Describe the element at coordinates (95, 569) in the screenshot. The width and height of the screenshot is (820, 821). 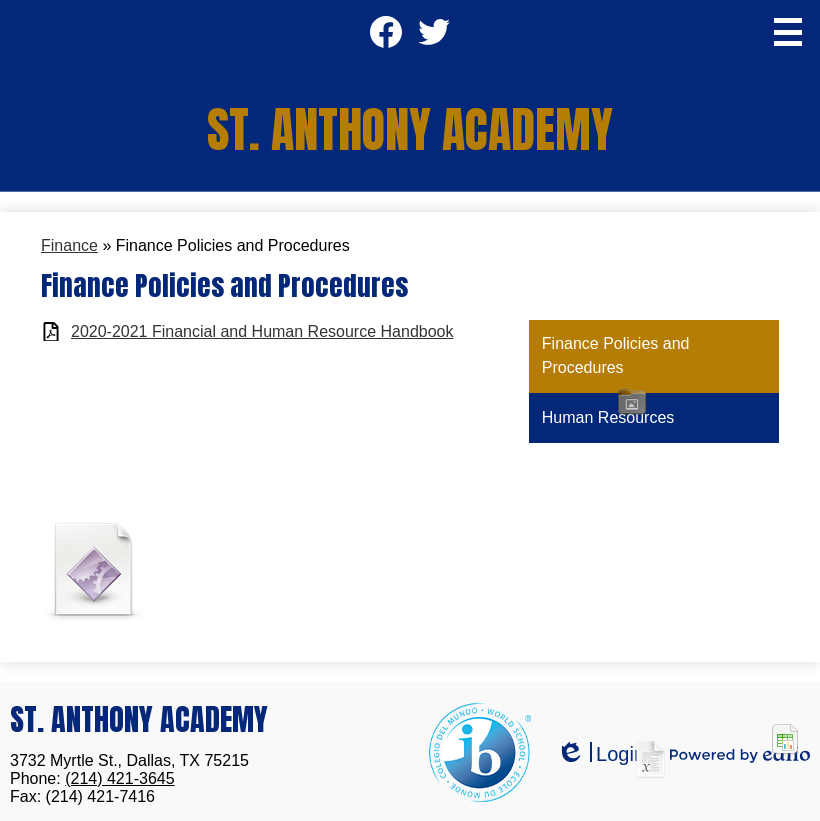
I see `a script or code file` at that location.